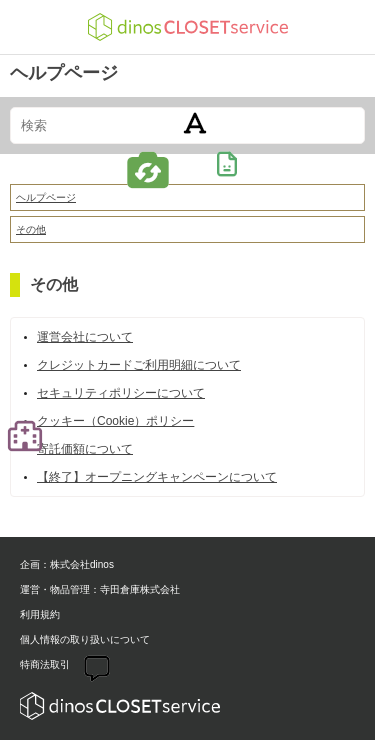  Describe the element at coordinates (25, 436) in the screenshot. I see `view nearby hospitals or medical facilities` at that location.